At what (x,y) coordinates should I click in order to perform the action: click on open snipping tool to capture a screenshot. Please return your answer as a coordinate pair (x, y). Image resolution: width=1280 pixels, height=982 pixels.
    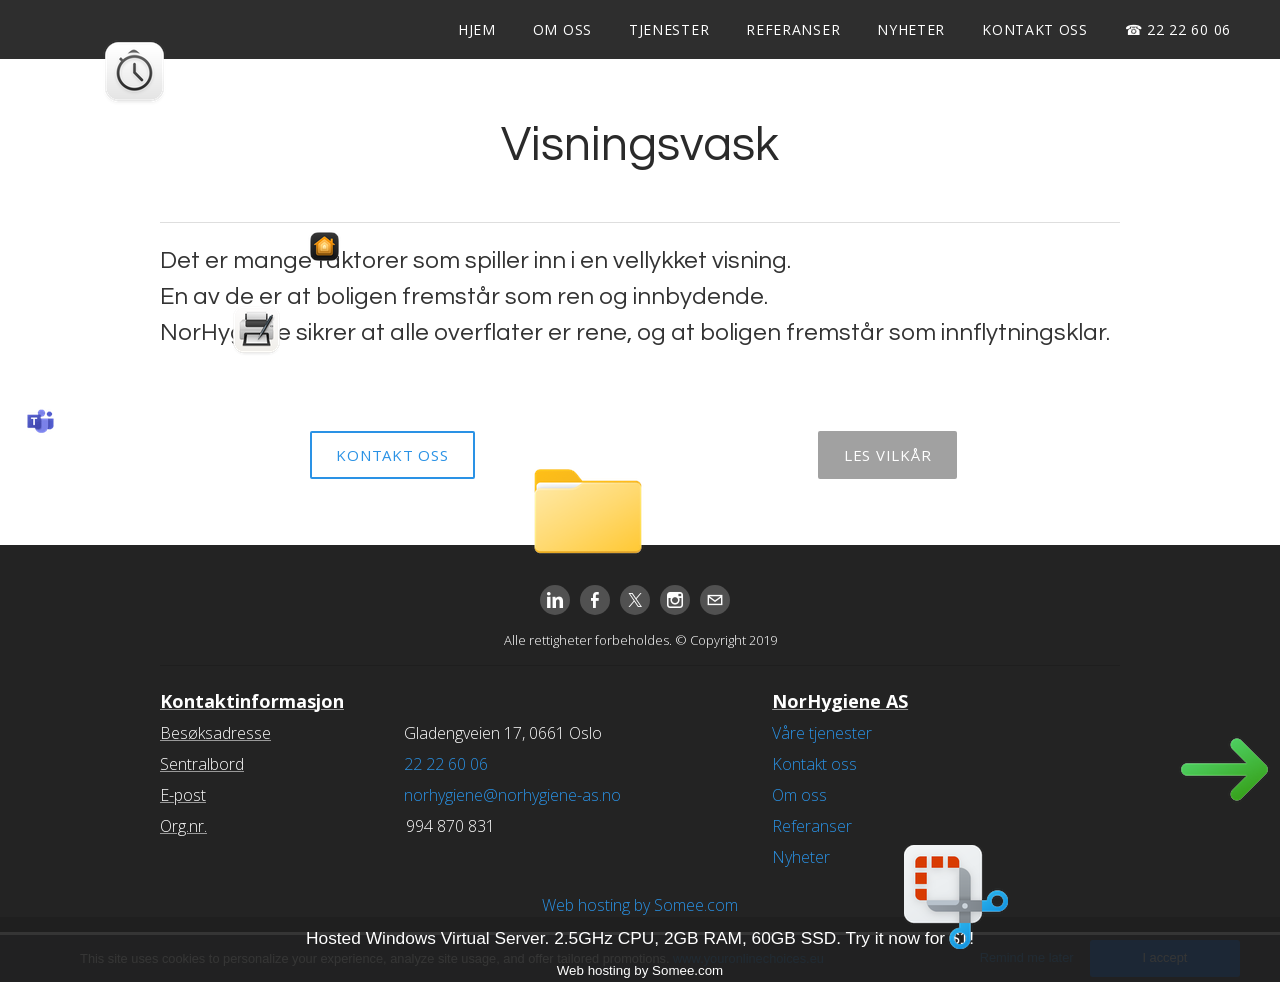
    Looking at the image, I should click on (956, 897).